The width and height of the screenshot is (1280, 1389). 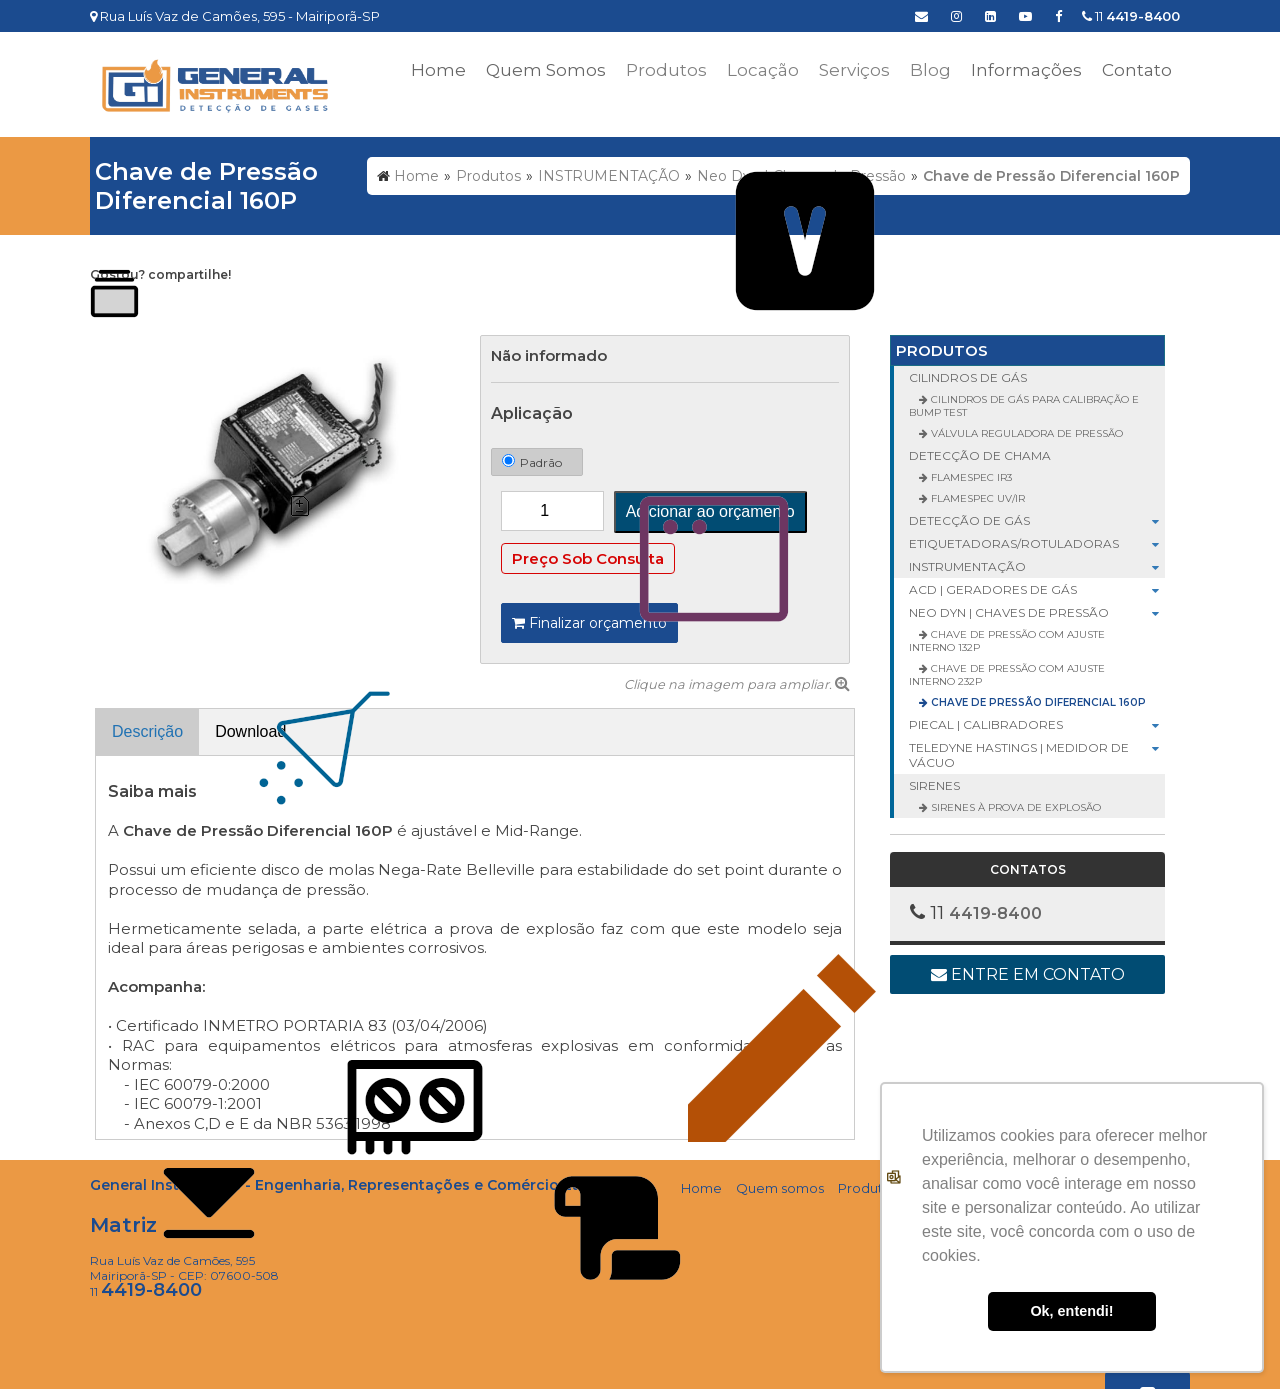 What do you see at coordinates (415, 1105) in the screenshot?
I see `view graphics card or GPU information` at bounding box center [415, 1105].